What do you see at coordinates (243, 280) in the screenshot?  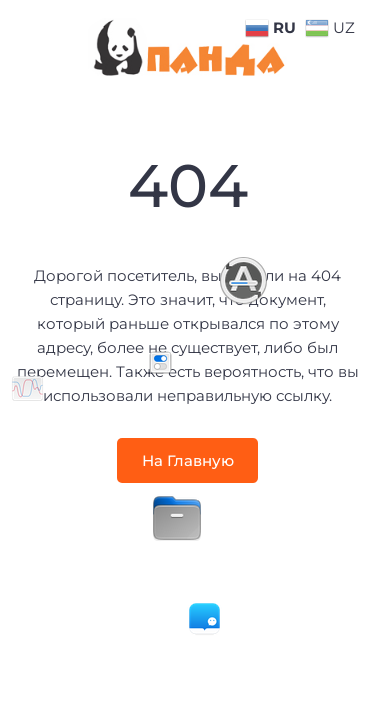 I see `open the software update application` at bounding box center [243, 280].